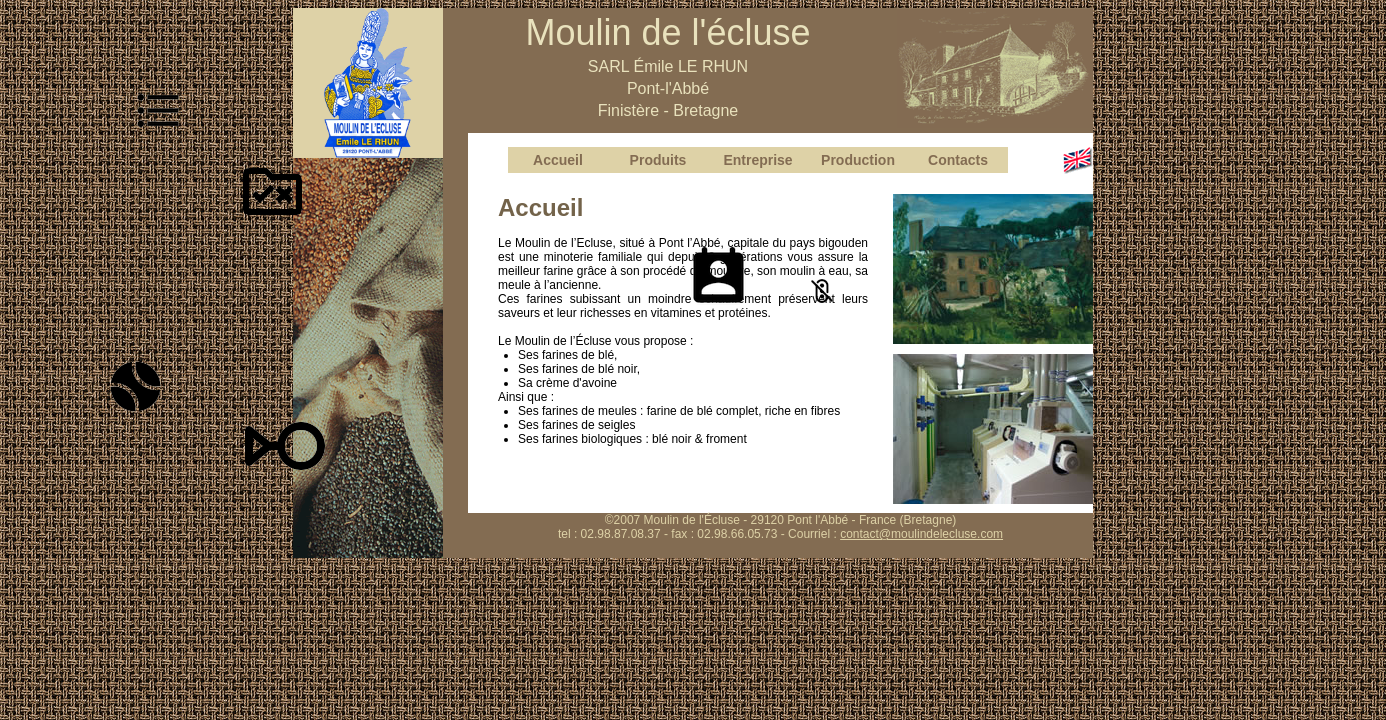 This screenshot has height=720, width=1386. What do you see at coordinates (135, 386) in the screenshot?
I see `access tennis or sports-related features` at bounding box center [135, 386].